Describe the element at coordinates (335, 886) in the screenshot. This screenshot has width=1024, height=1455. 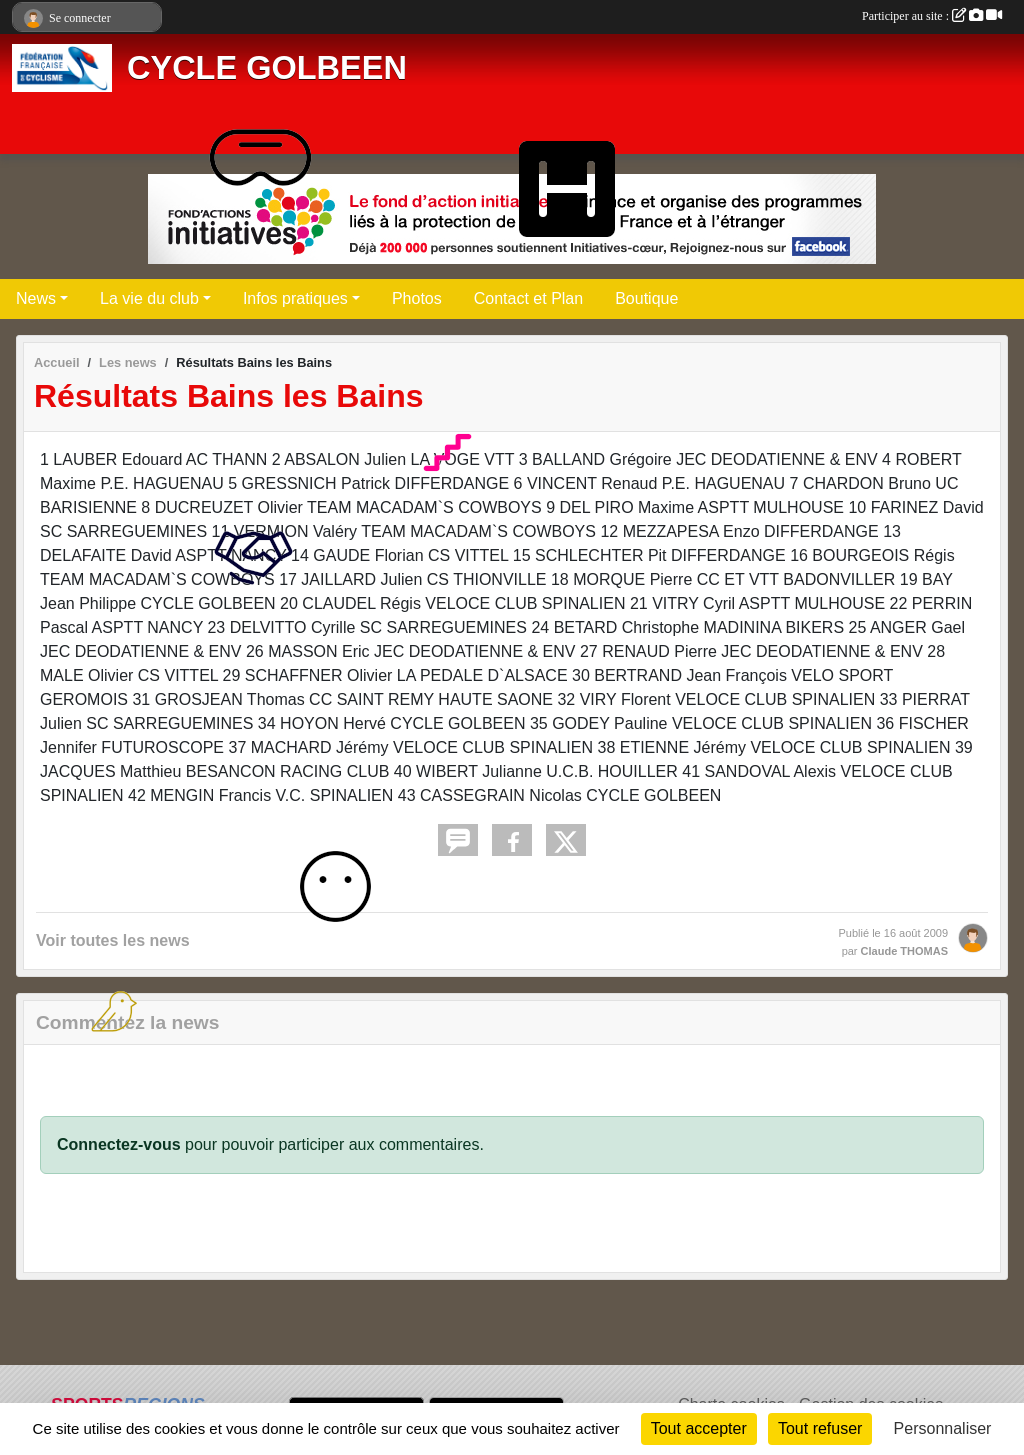
I see `neutral reaction or feedback option` at that location.